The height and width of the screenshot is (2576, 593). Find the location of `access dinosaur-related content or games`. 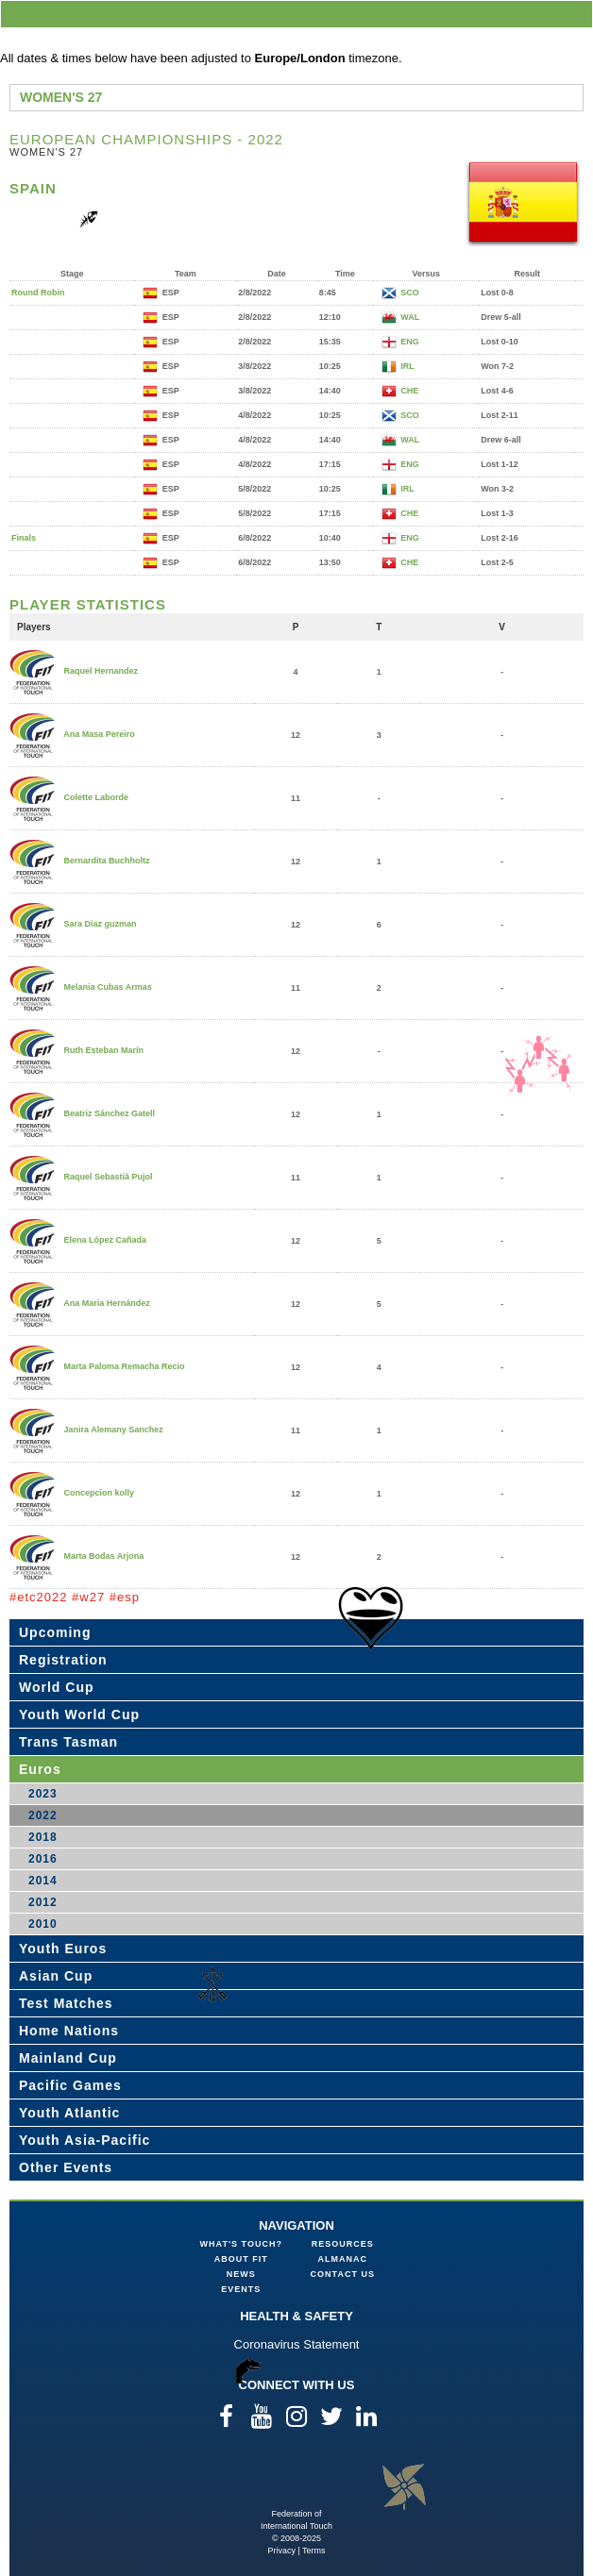

access dinosaur-related content or games is located at coordinates (249, 2369).